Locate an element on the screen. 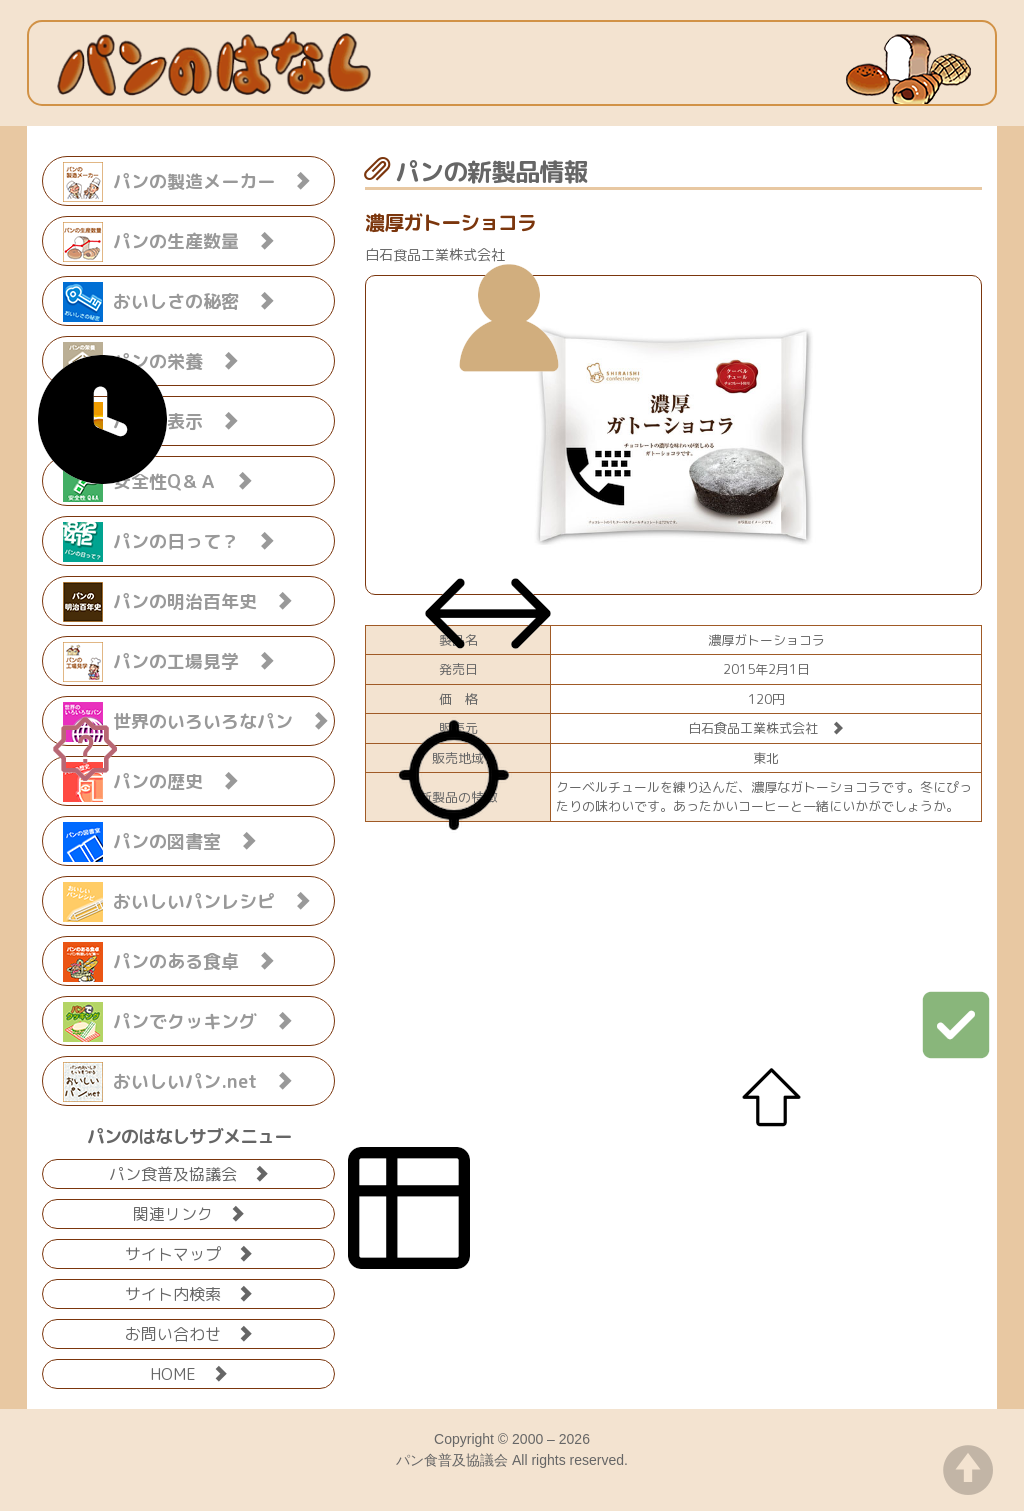 This screenshot has width=1024, height=1511. GPS signal not yet acquired is located at coordinates (454, 775).